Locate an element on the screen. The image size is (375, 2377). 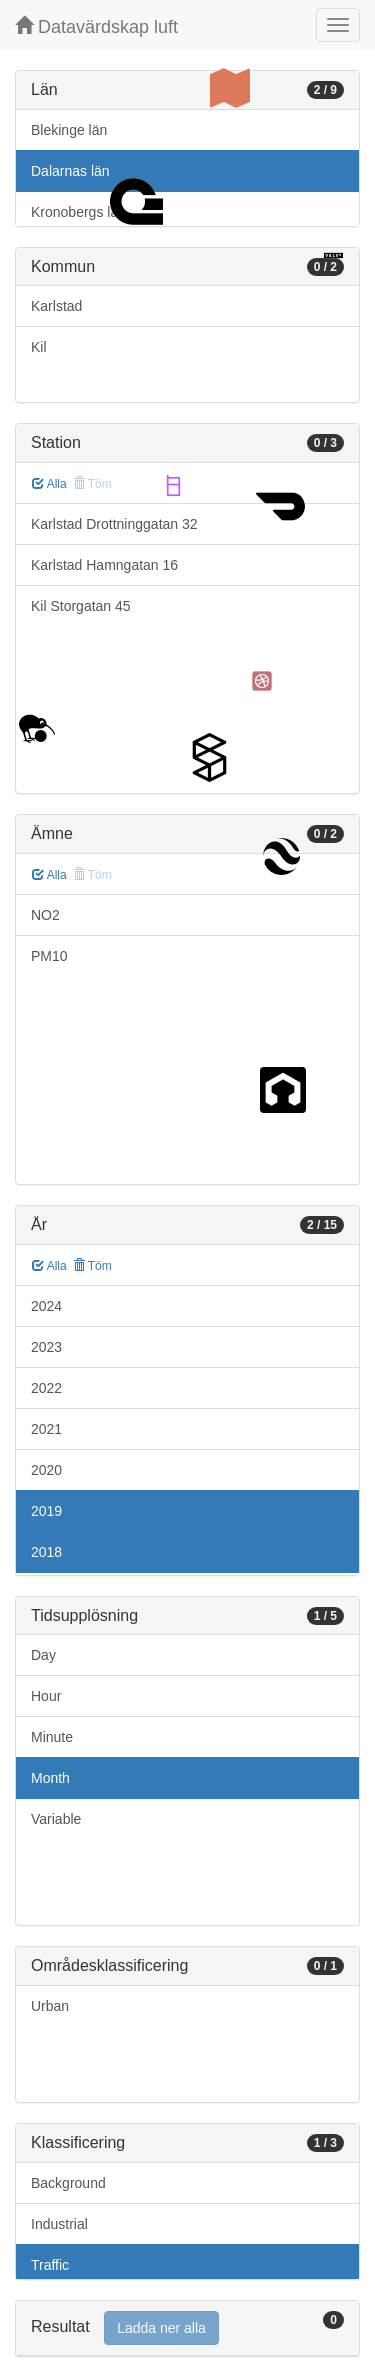
link to Appwrite backend services is located at coordinates (136, 201).